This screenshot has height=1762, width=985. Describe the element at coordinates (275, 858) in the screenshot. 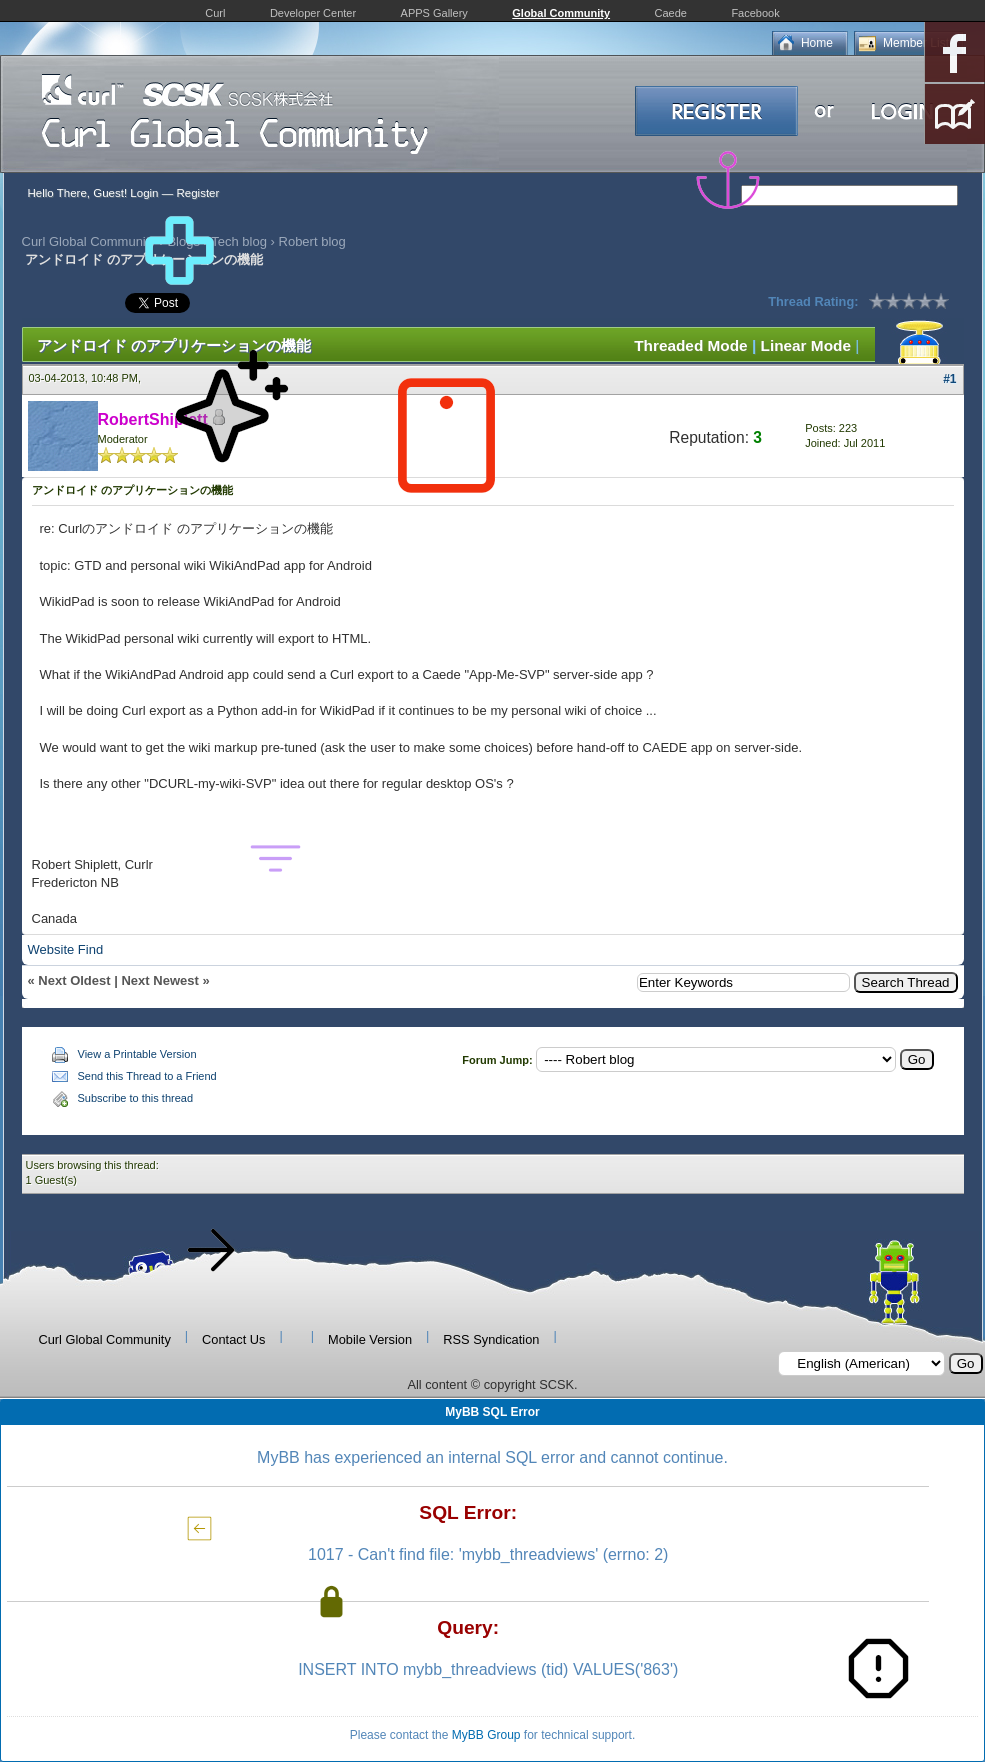

I see `filter or sort content` at that location.